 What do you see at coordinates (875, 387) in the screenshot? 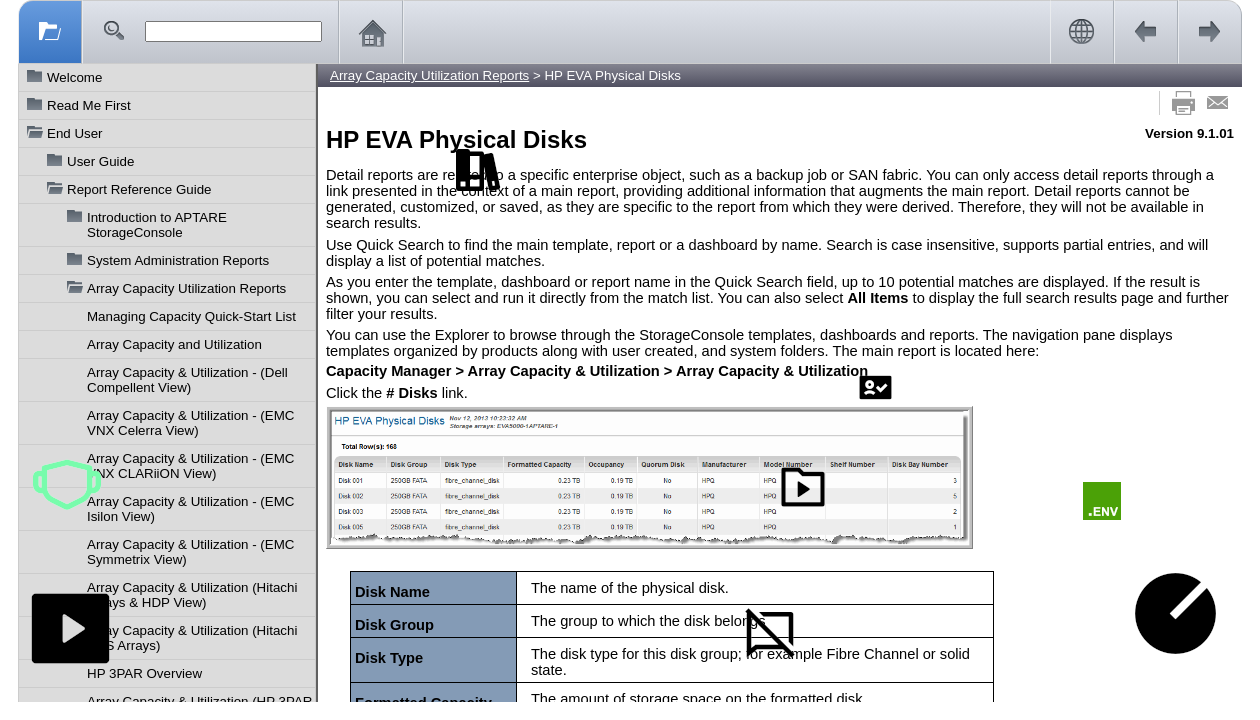
I see `verified ID or pass accepted` at bounding box center [875, 387].